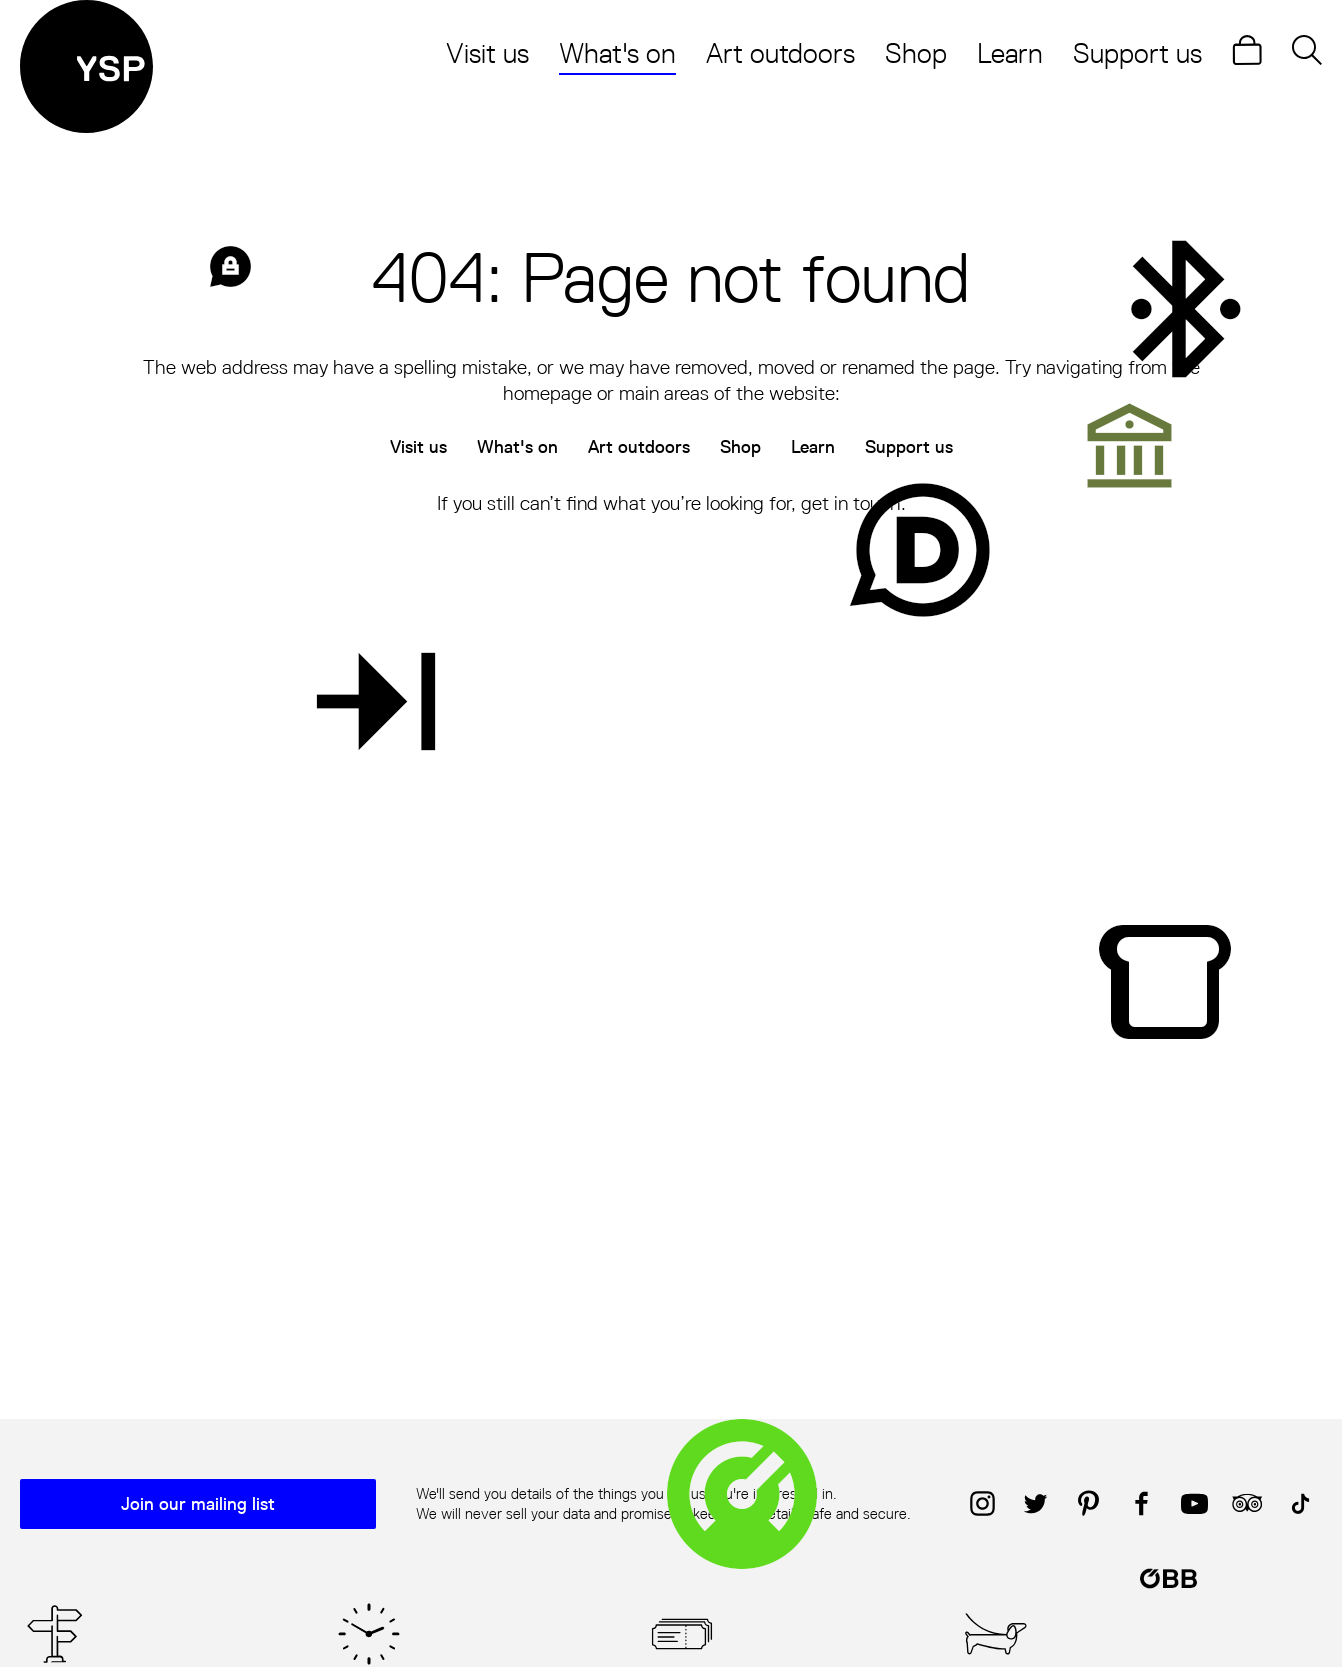 This screenshot has width=1342, height=1667. I want to click on start a private or encrypted conversation, so click(230, 266).